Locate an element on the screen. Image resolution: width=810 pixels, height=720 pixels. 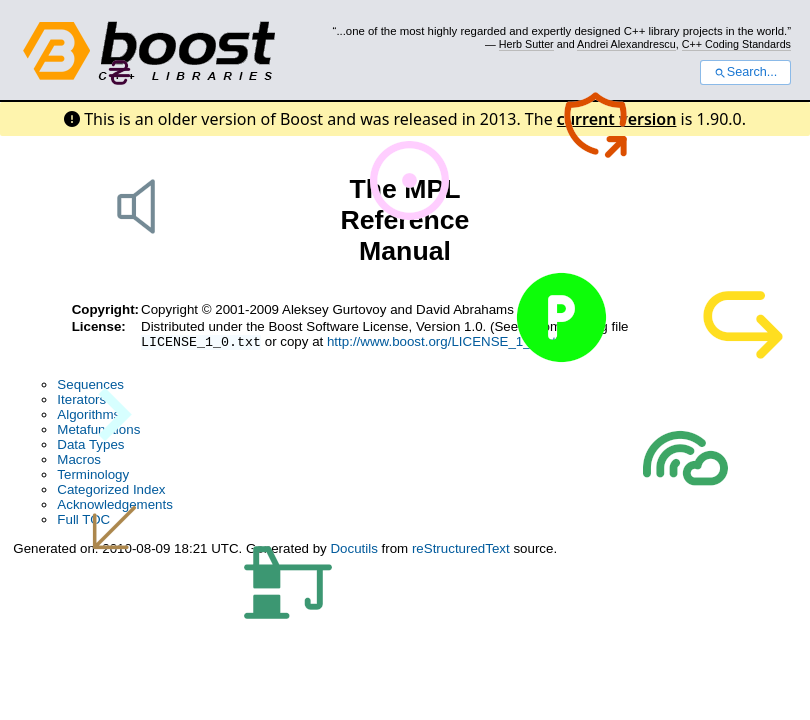
open a new issue is located at coordinates (409, 180).